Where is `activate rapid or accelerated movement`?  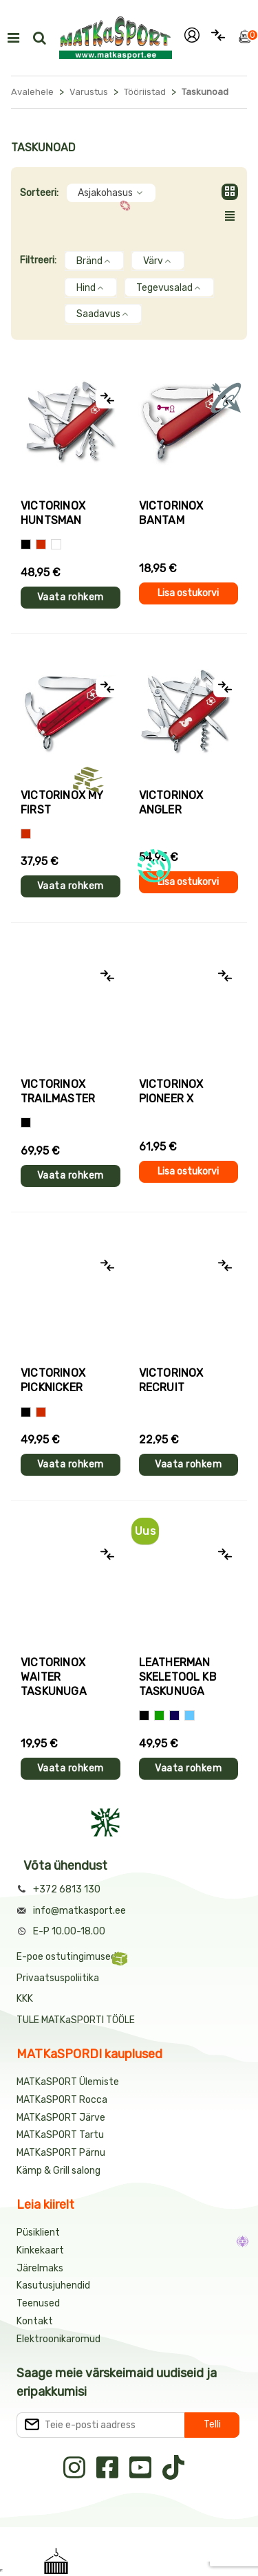
activate rapid or accelerated movement is located at coordinates (226, 397).